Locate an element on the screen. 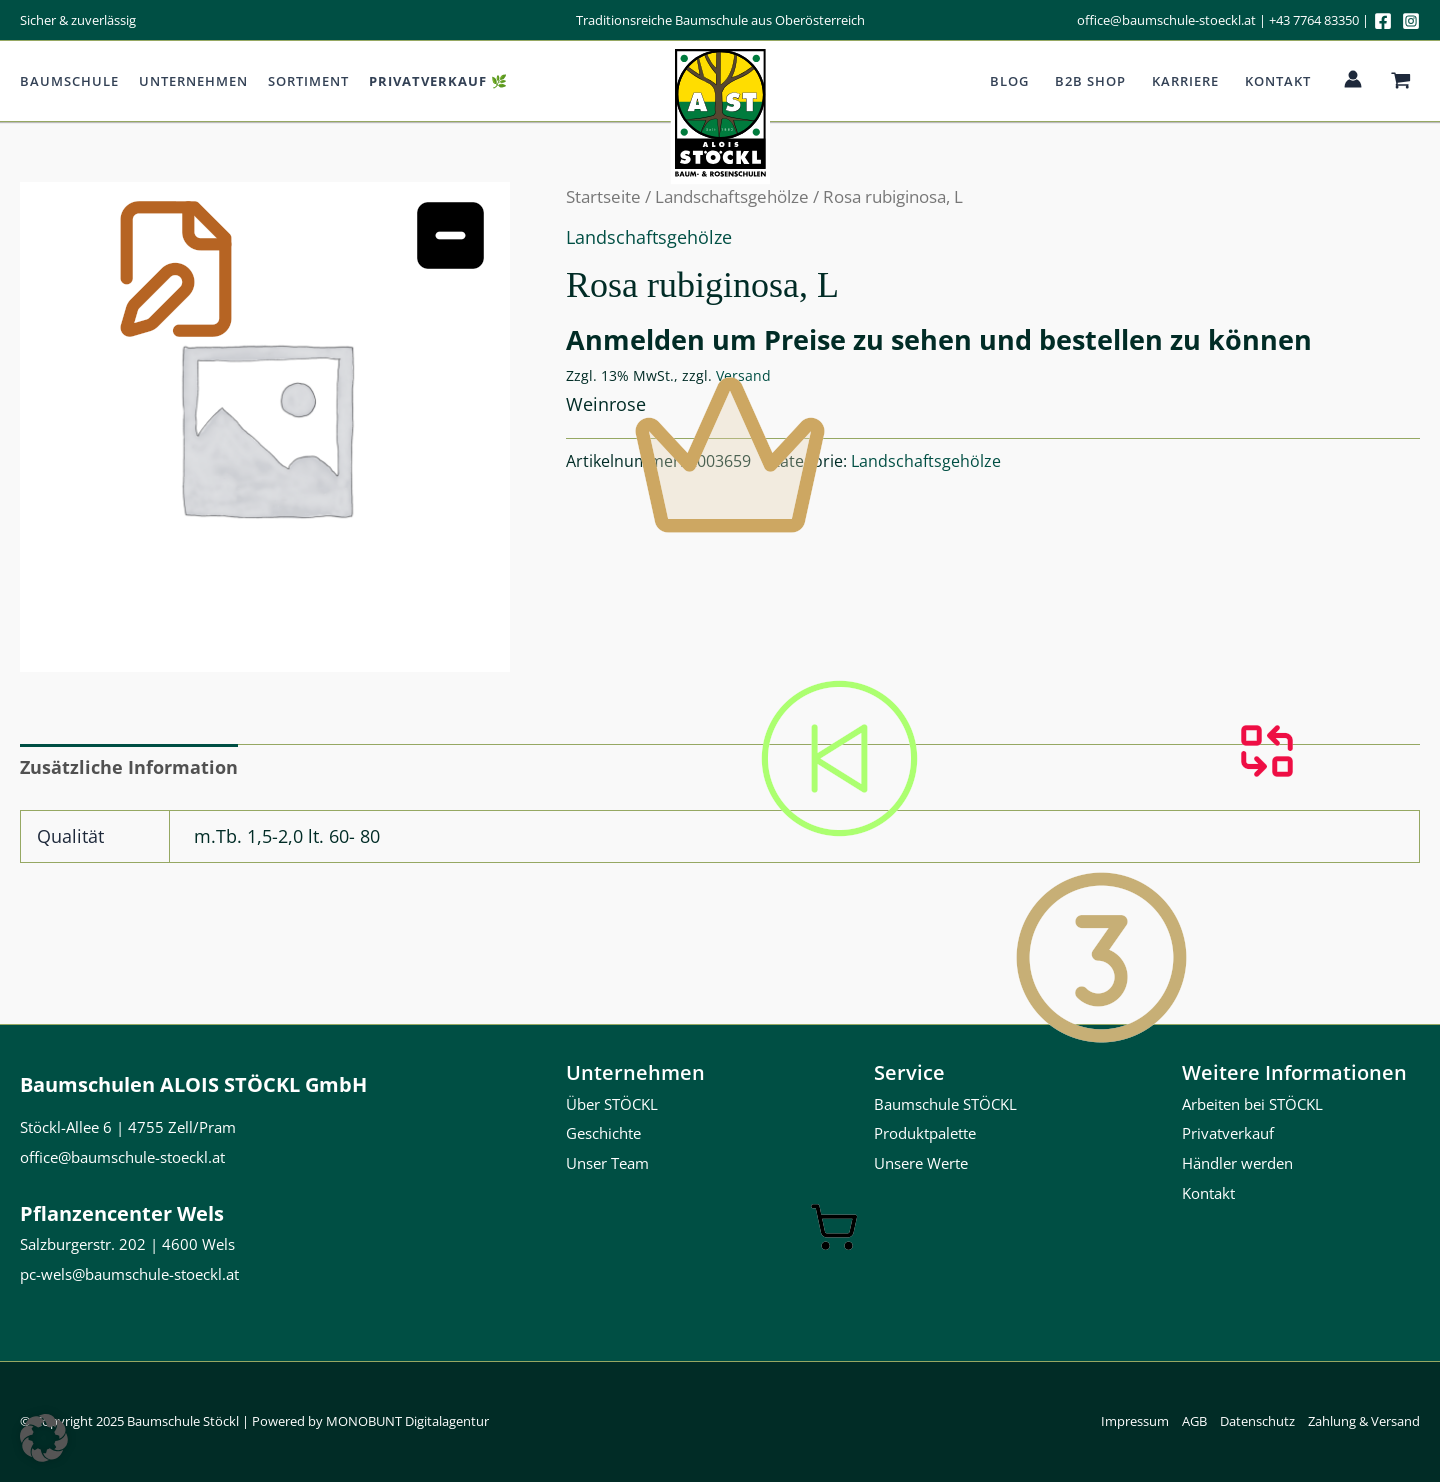 The height and width of the screenshot is (1482, 1440). remove or delete an item is located at coordinates (450, 235).